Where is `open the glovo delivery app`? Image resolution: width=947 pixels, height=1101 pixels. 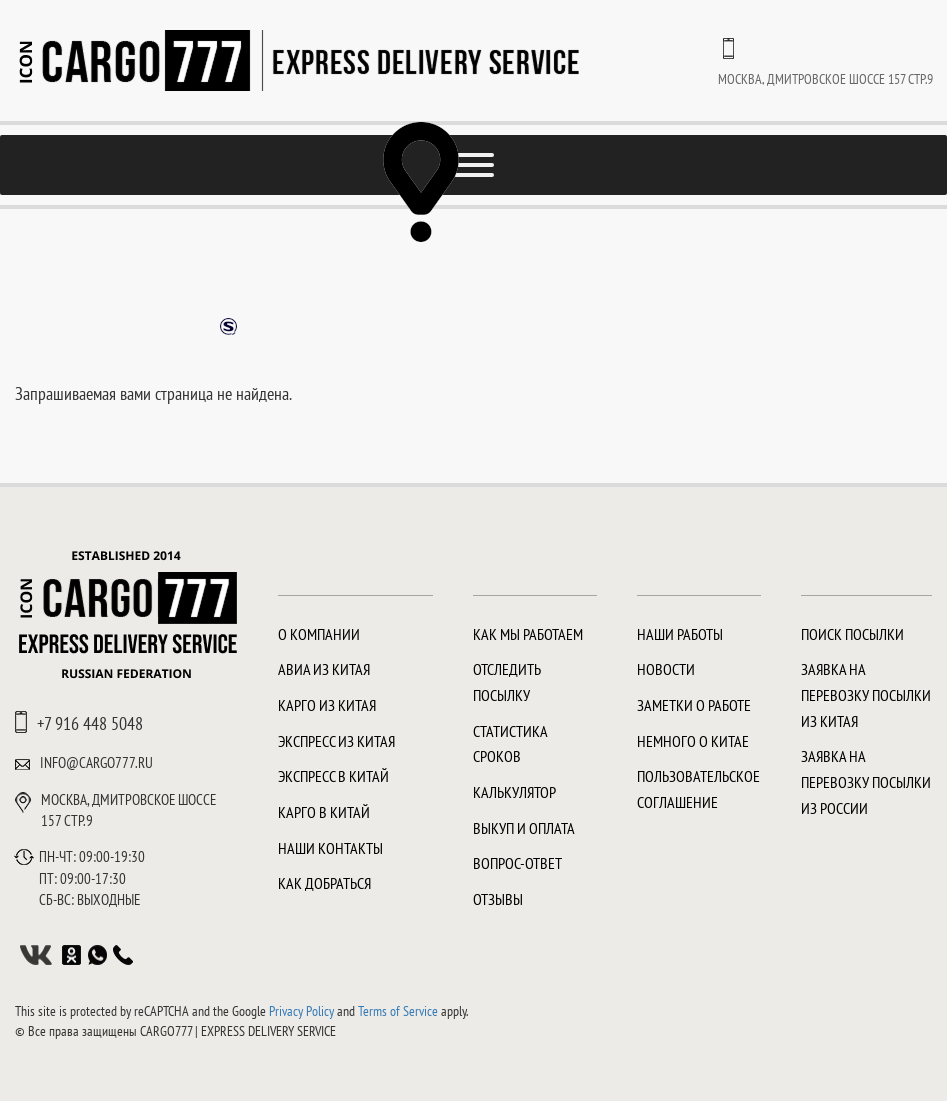
open the glovo delivery app is located at coordinates (421, 182).